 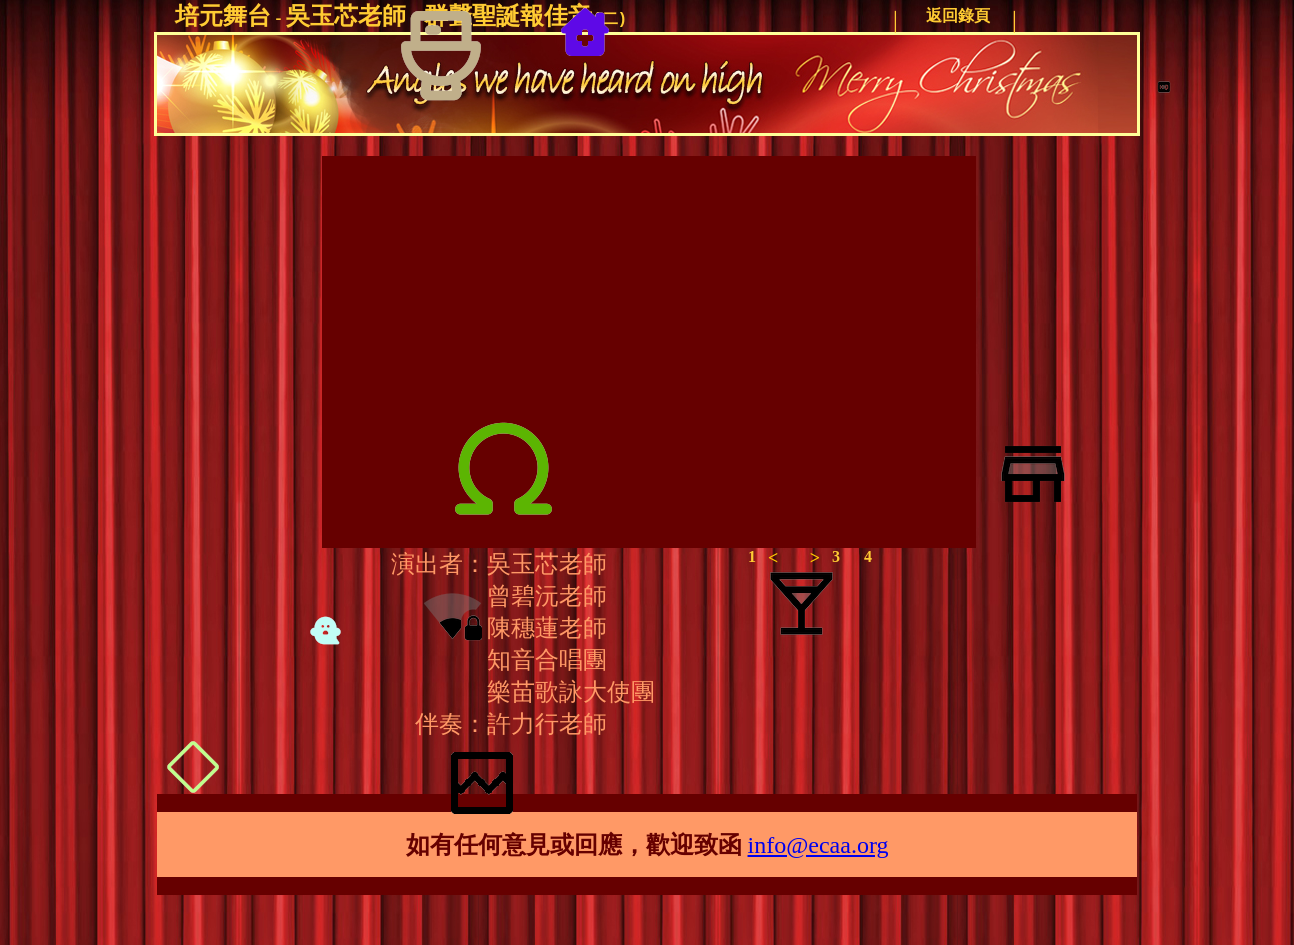 What do you see at coordinates (503, 471) in the screenshot?
I see `represents the omega symbol in mathematical or scientific contexts` at bounding box center [503, 471].